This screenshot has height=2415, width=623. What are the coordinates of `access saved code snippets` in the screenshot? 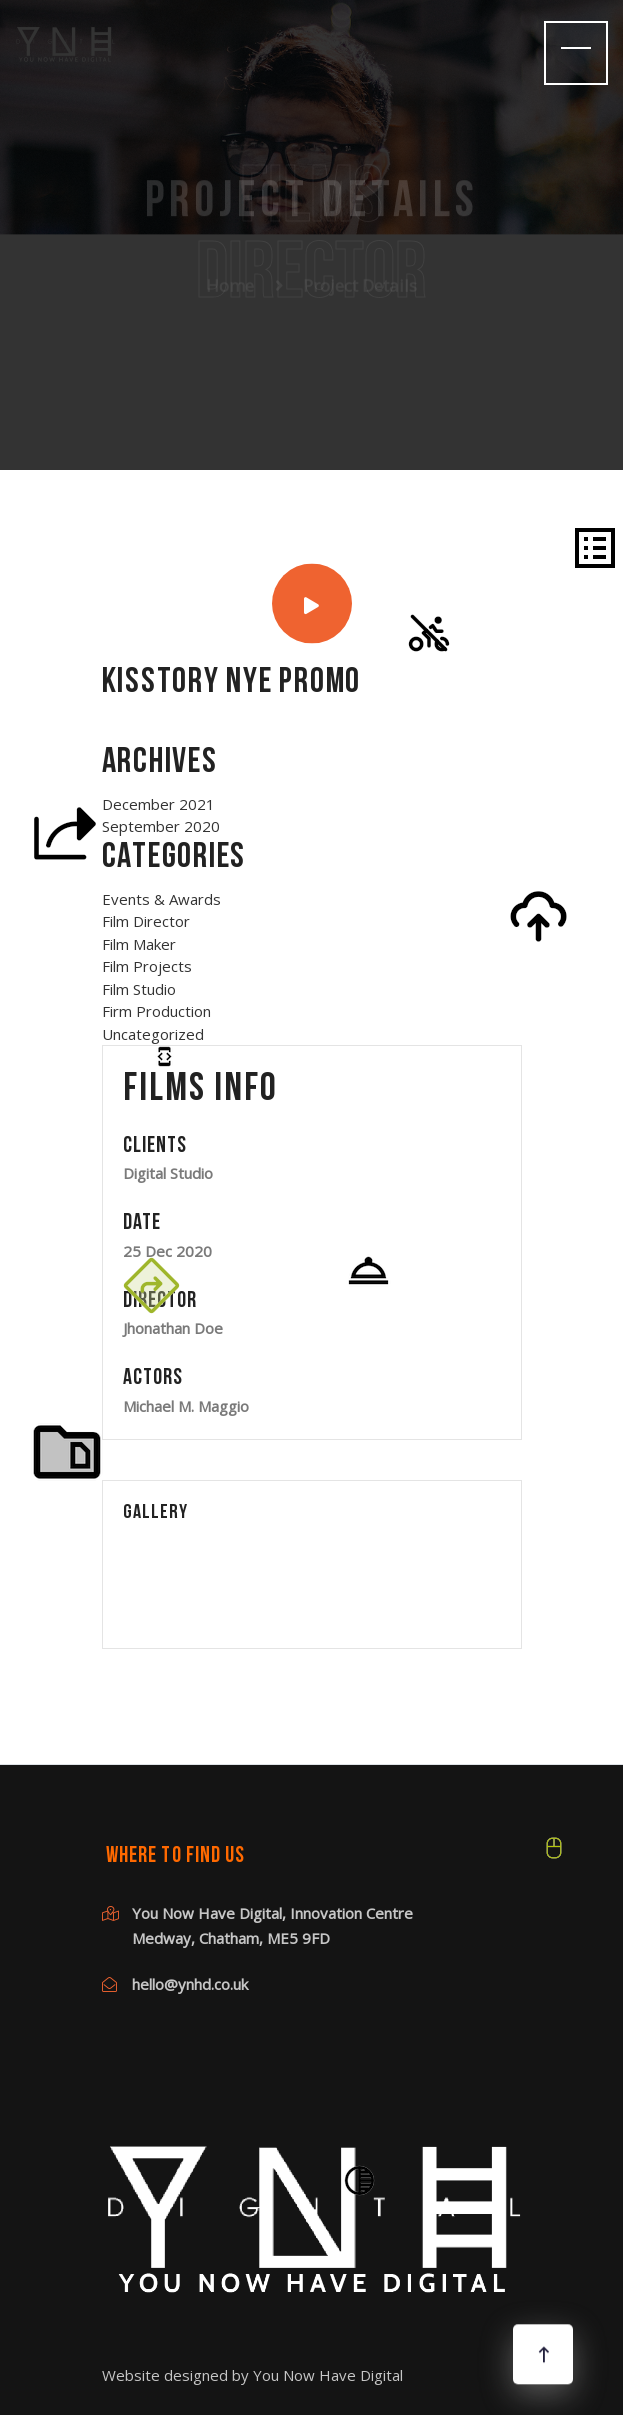 It's located at (67, 1452).